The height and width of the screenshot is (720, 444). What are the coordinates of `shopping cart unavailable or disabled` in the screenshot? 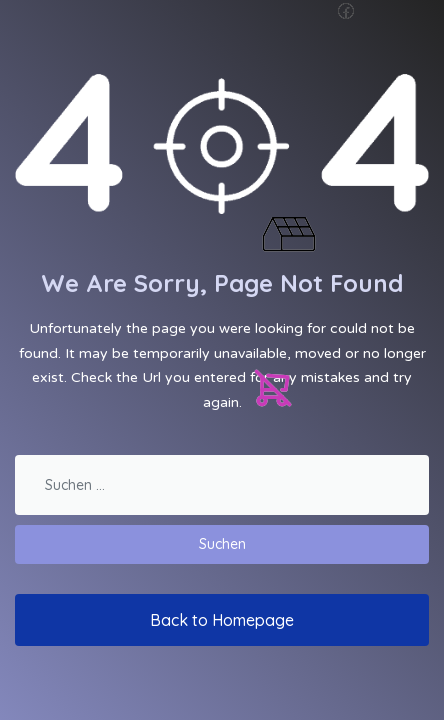 It's located at (273, 388).